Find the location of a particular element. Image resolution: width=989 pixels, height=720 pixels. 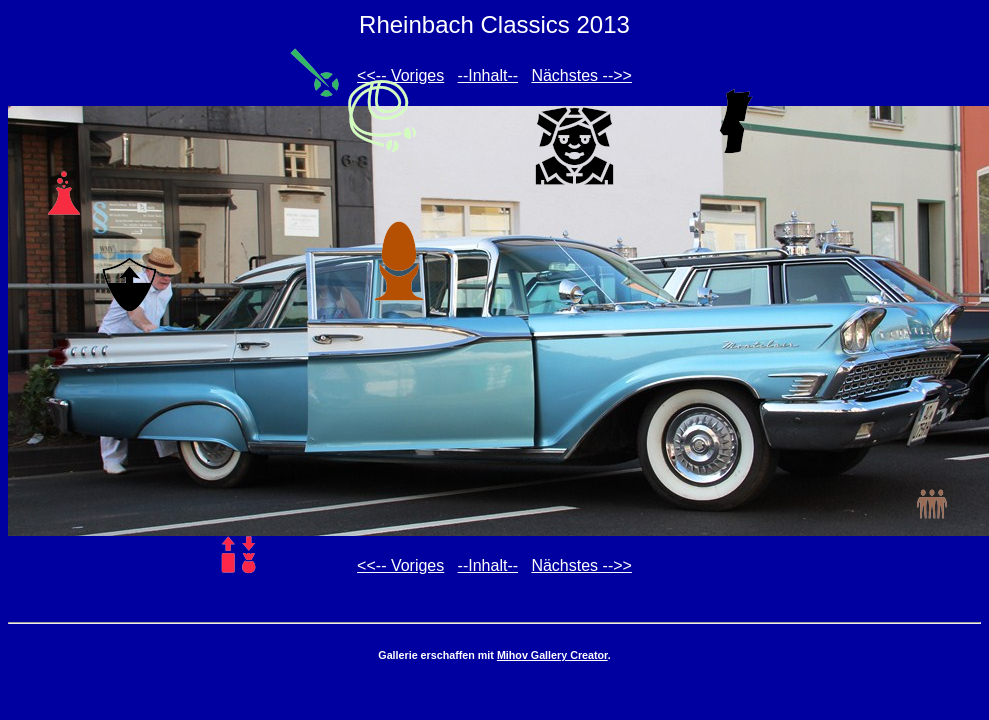

upgrade your armor or defensive stats is located at coordinates (129, 284).